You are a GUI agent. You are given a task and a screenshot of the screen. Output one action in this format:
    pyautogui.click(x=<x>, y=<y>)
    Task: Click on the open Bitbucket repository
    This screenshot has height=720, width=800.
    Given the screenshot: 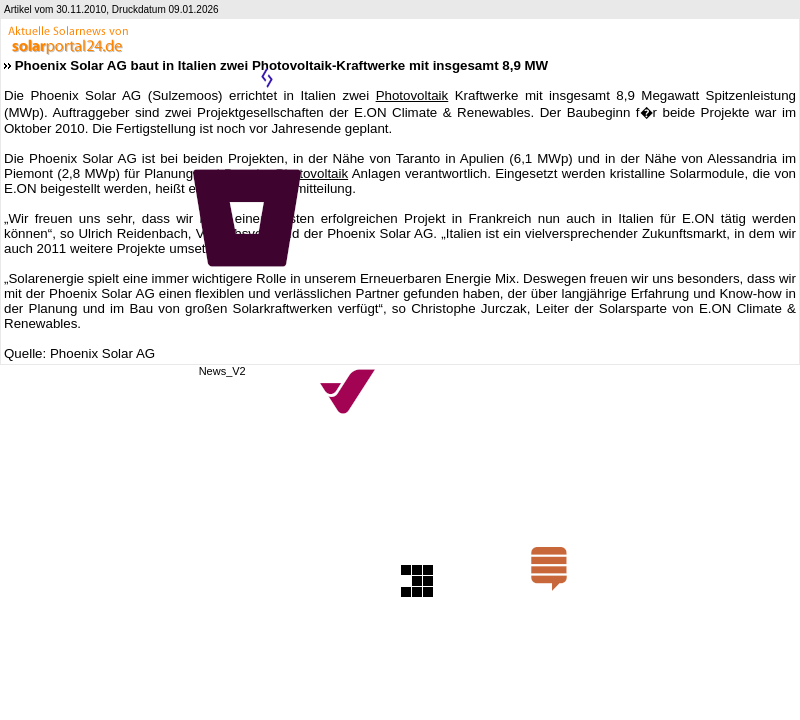 What is the action you would take?
    pyautogui.click(x=247, y=218)
    